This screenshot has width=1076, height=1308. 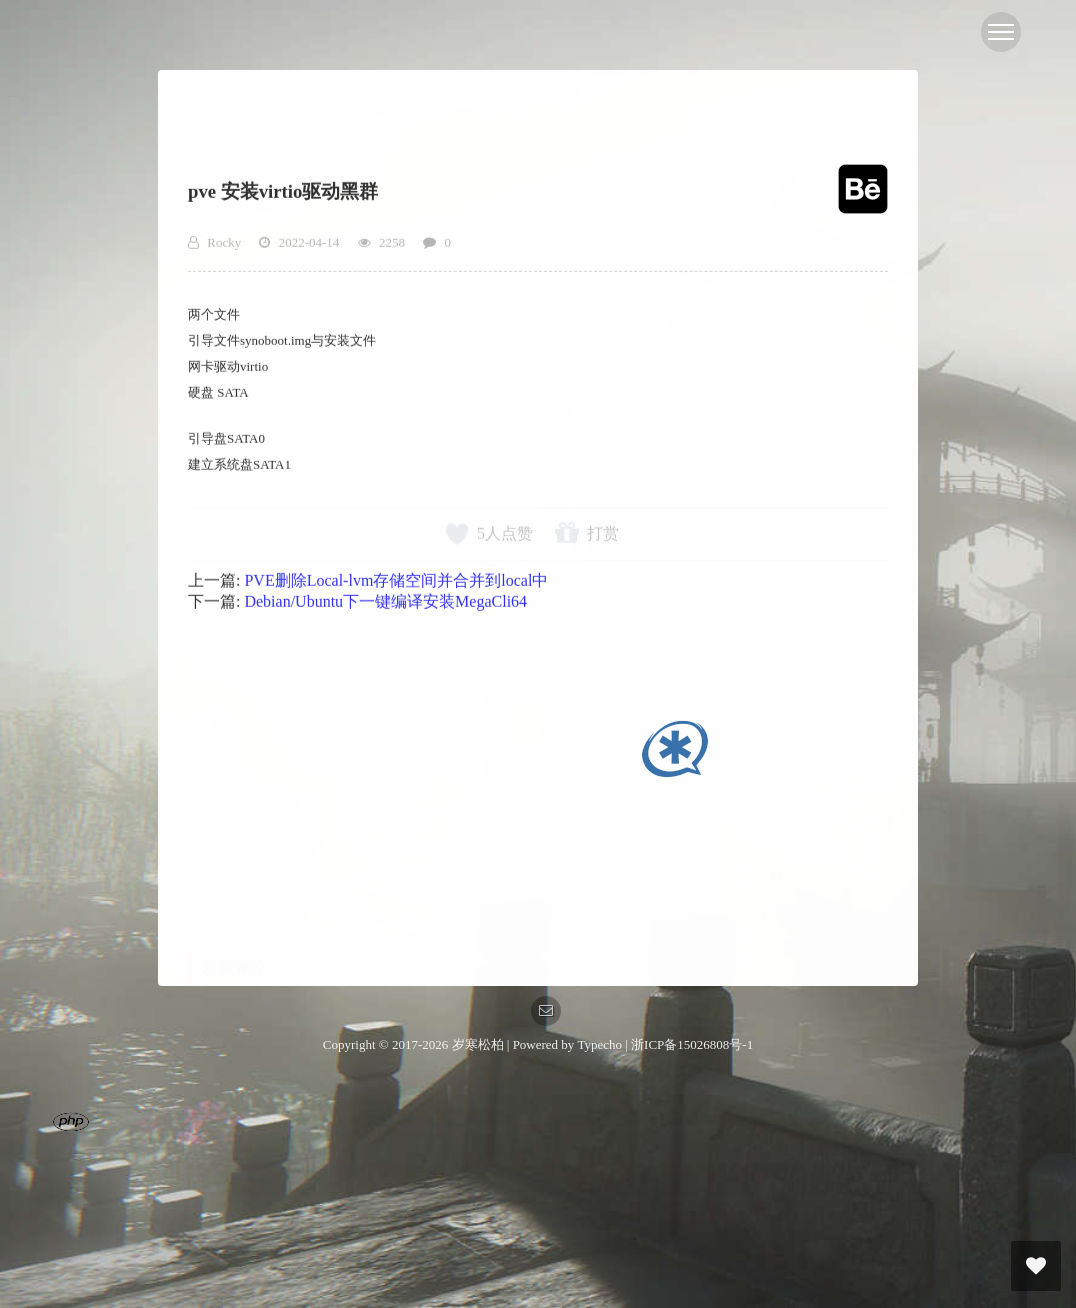 What do you see at coordinates (71, 1122) in the screenshot?
I see `php programming language logo` at bounding box center [71, 1122].